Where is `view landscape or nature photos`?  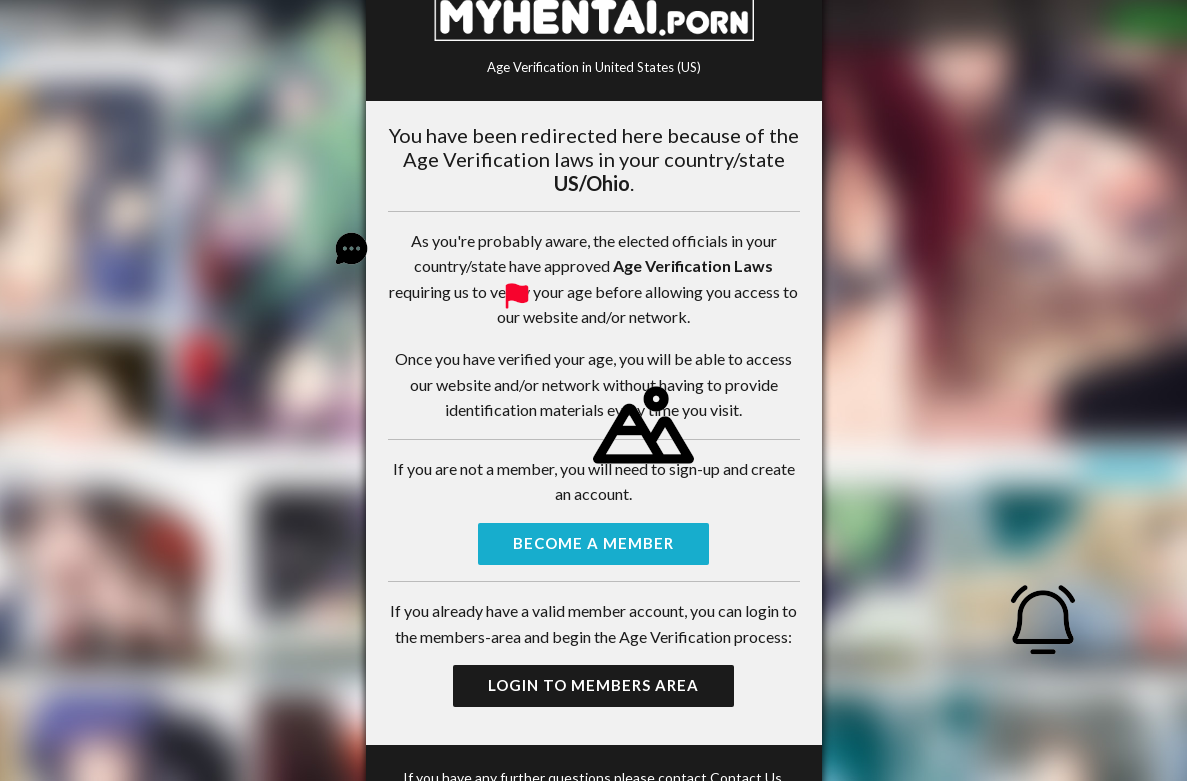
view landscape or nature photos is located at coordinates (643, 430).